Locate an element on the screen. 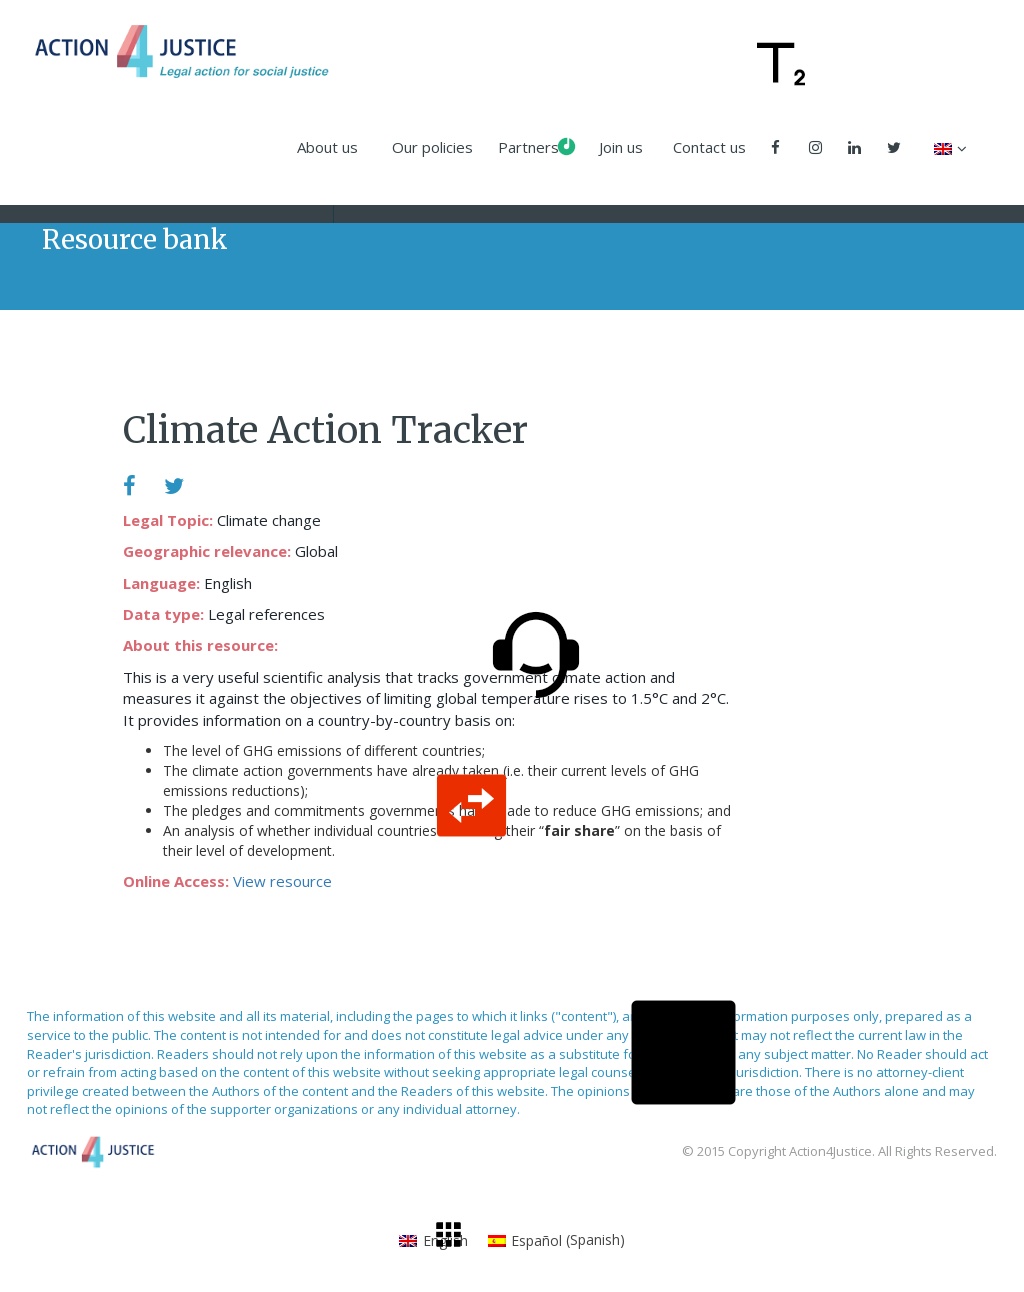 The width and height of the screenshot is (1024, 1292). play or access music library is located at coordinates (566, 146).